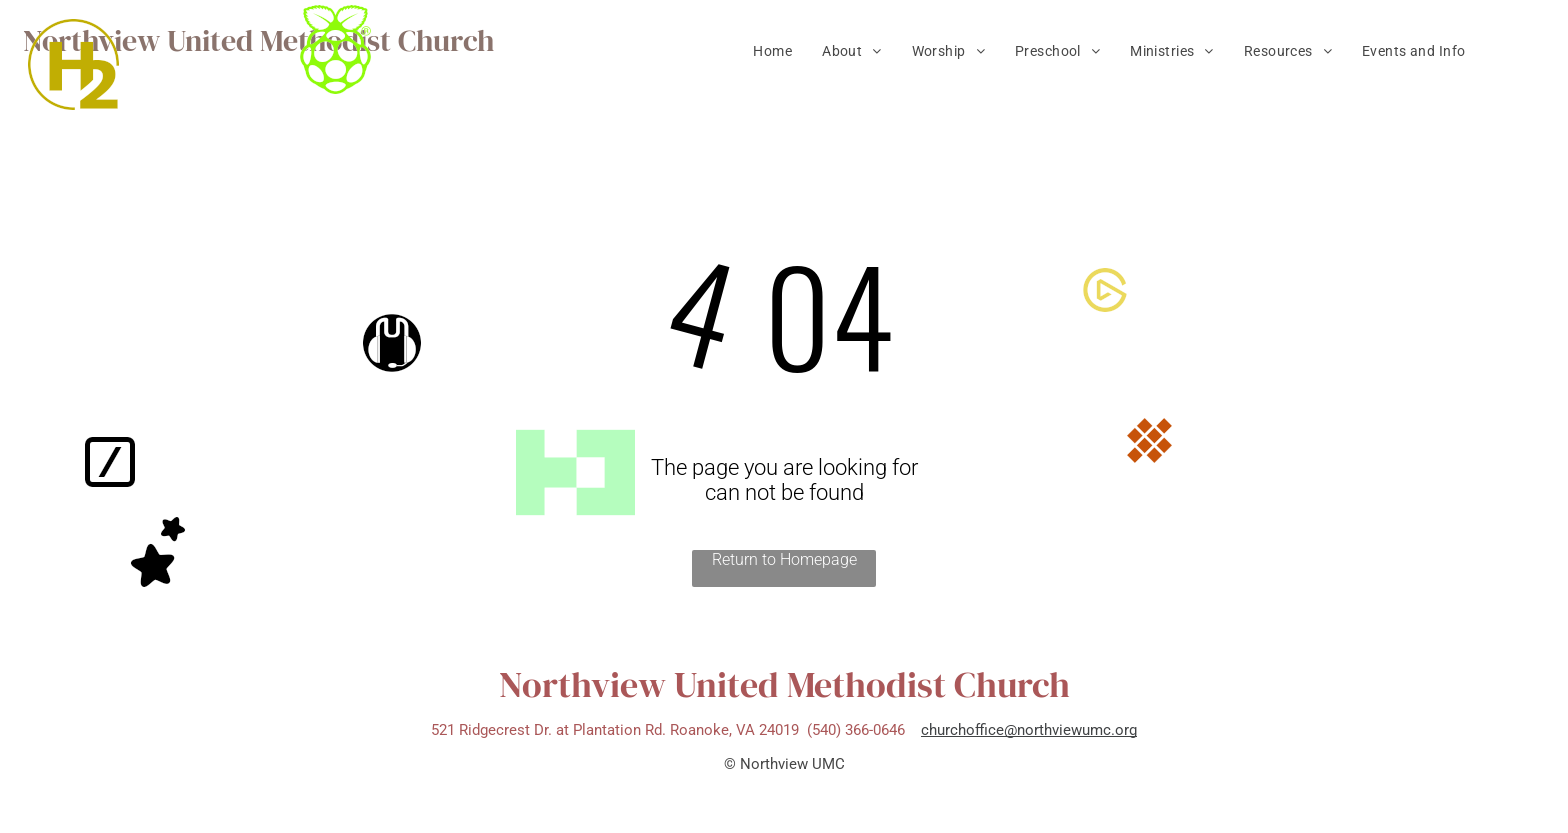 The image size is (1568, 833). Describe the element at coordinates (1149, 440) in the screenshot. I see `mingw-w64 compiler toolchain logo` at that location.